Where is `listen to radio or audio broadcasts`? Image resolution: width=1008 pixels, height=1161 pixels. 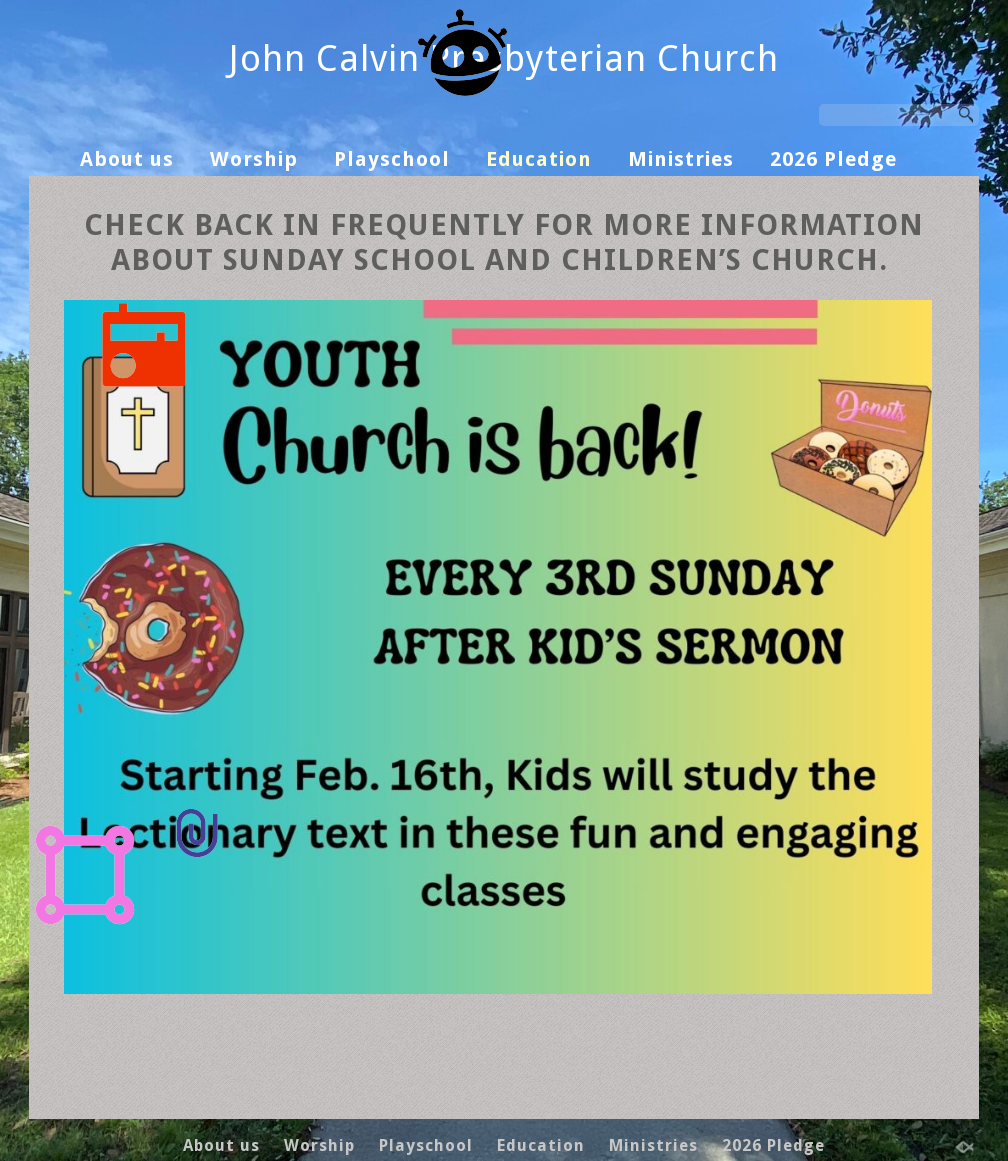
listen to radio or audio broadcasts is located at coordinates (144, 349).